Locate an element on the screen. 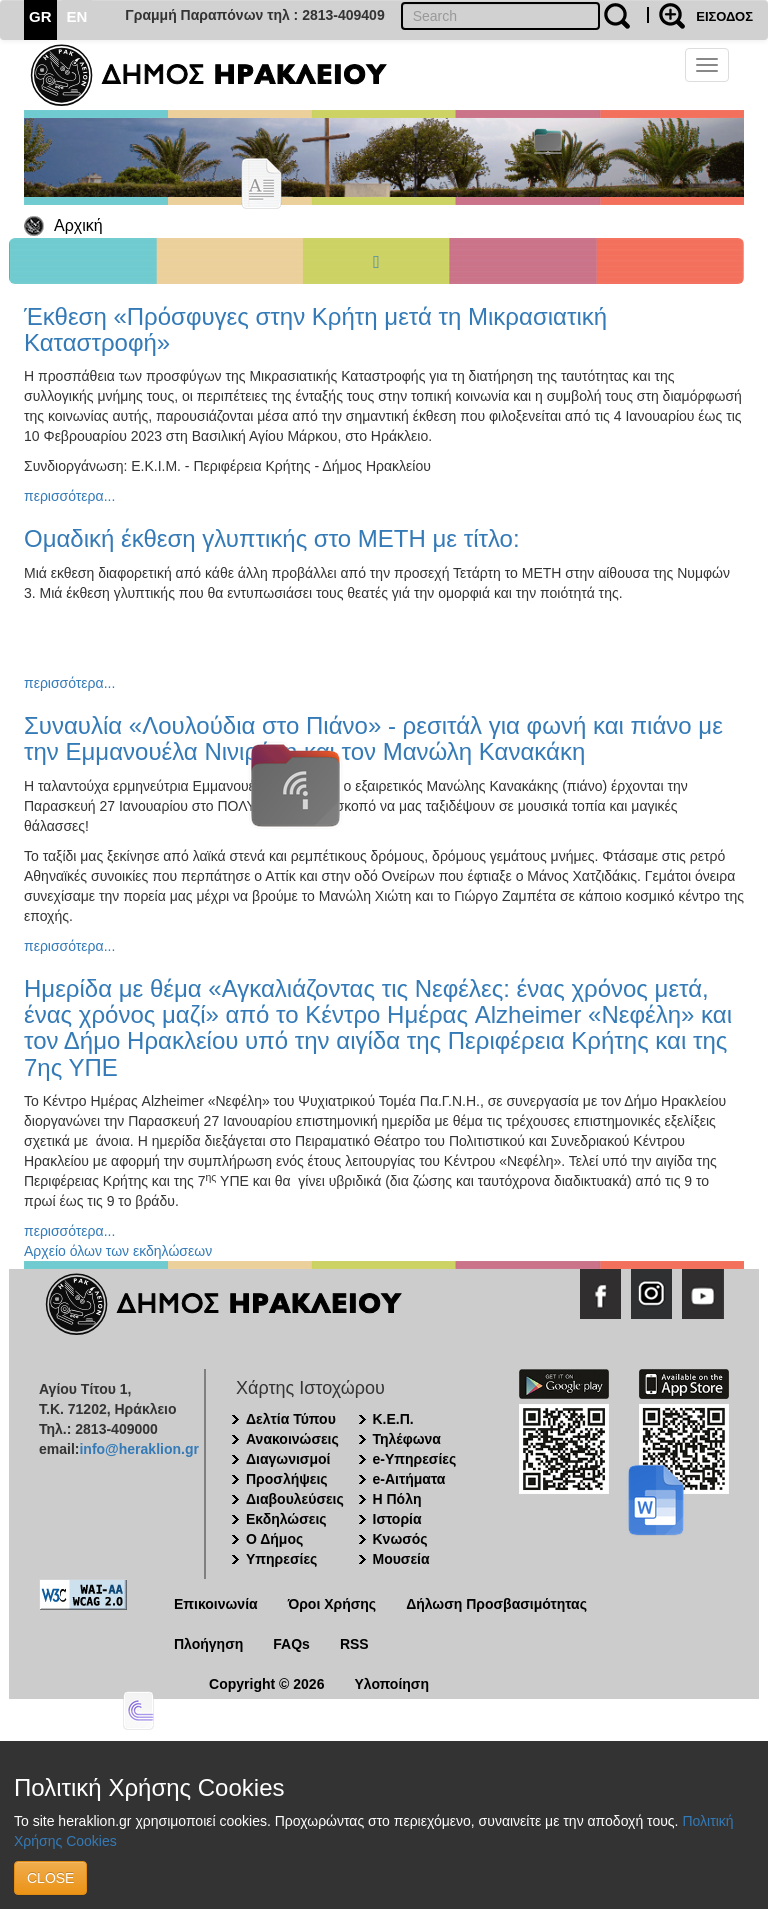 This screenshot has height=1909, width=768. open insync cloud sync folder is located at coordinates (295, 785).